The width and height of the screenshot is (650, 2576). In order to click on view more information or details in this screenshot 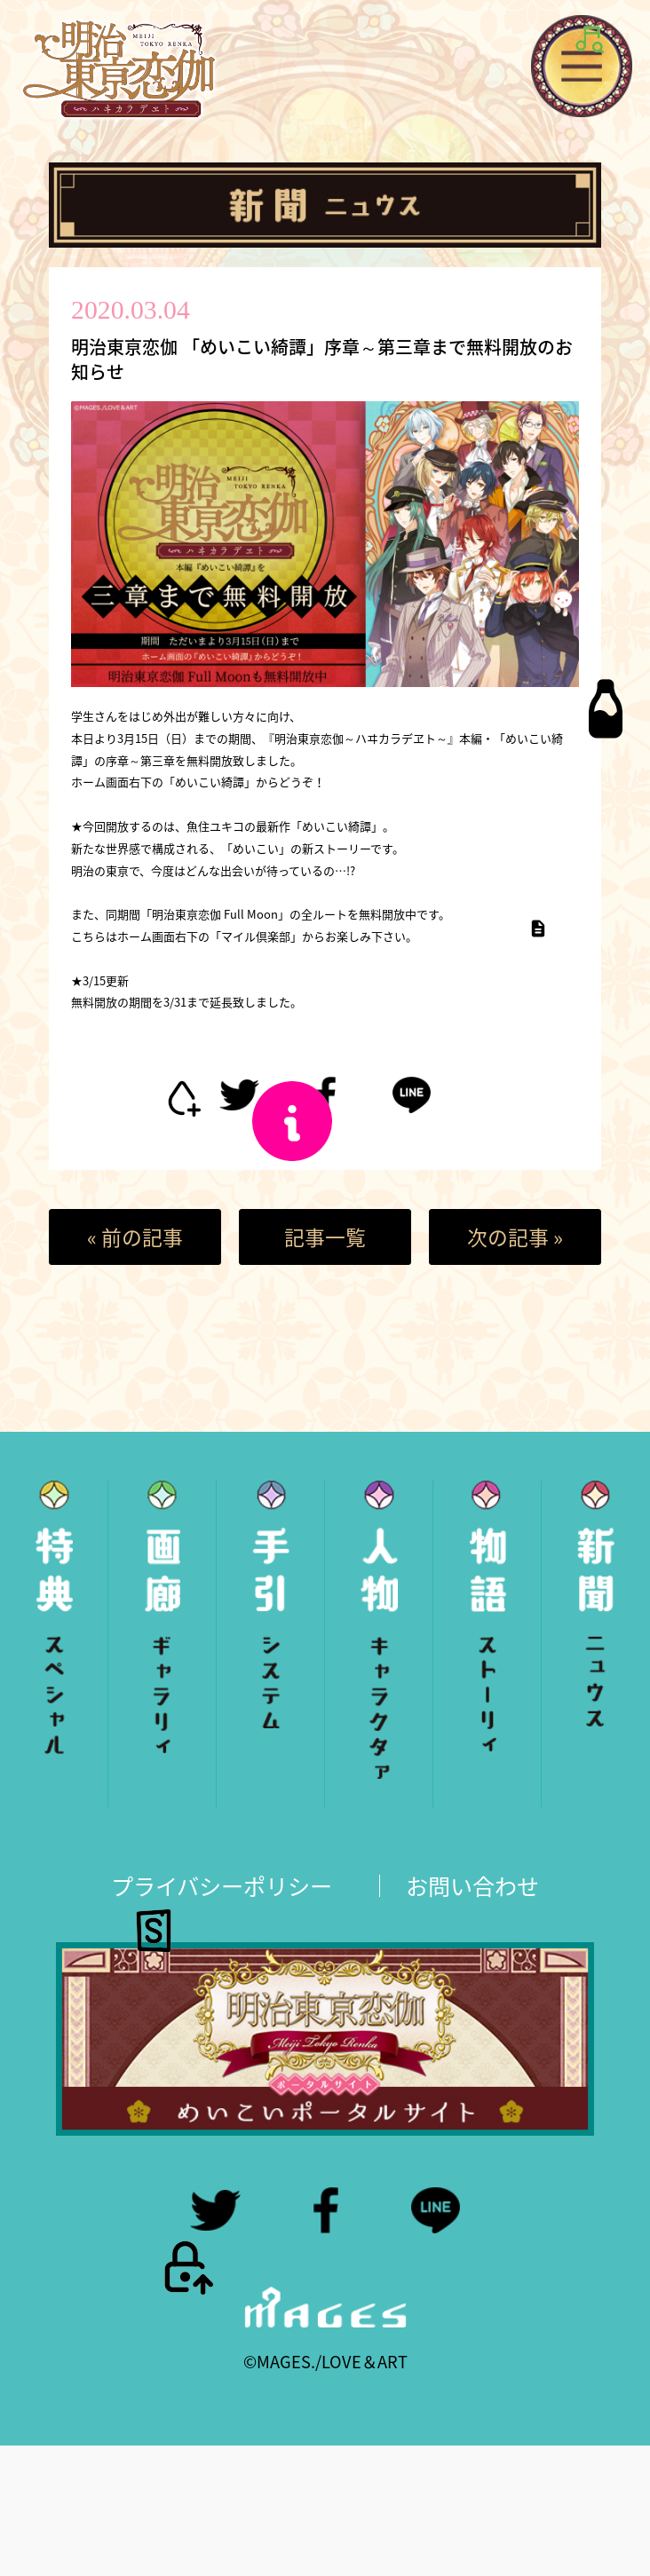, I will do `click(292, 1121)`.